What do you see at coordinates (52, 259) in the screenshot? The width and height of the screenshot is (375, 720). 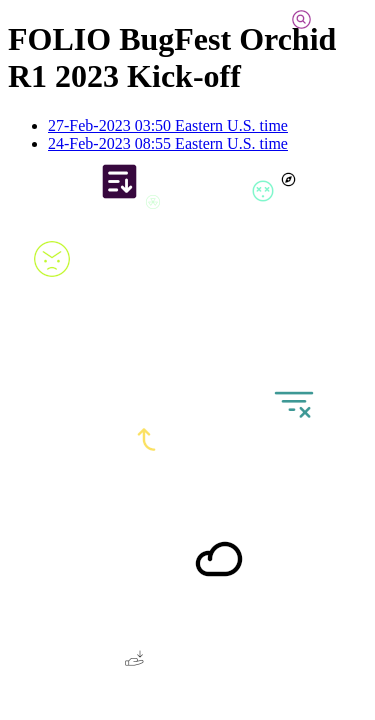 I see `react to a message with anger` at bounding box center [52, 259].